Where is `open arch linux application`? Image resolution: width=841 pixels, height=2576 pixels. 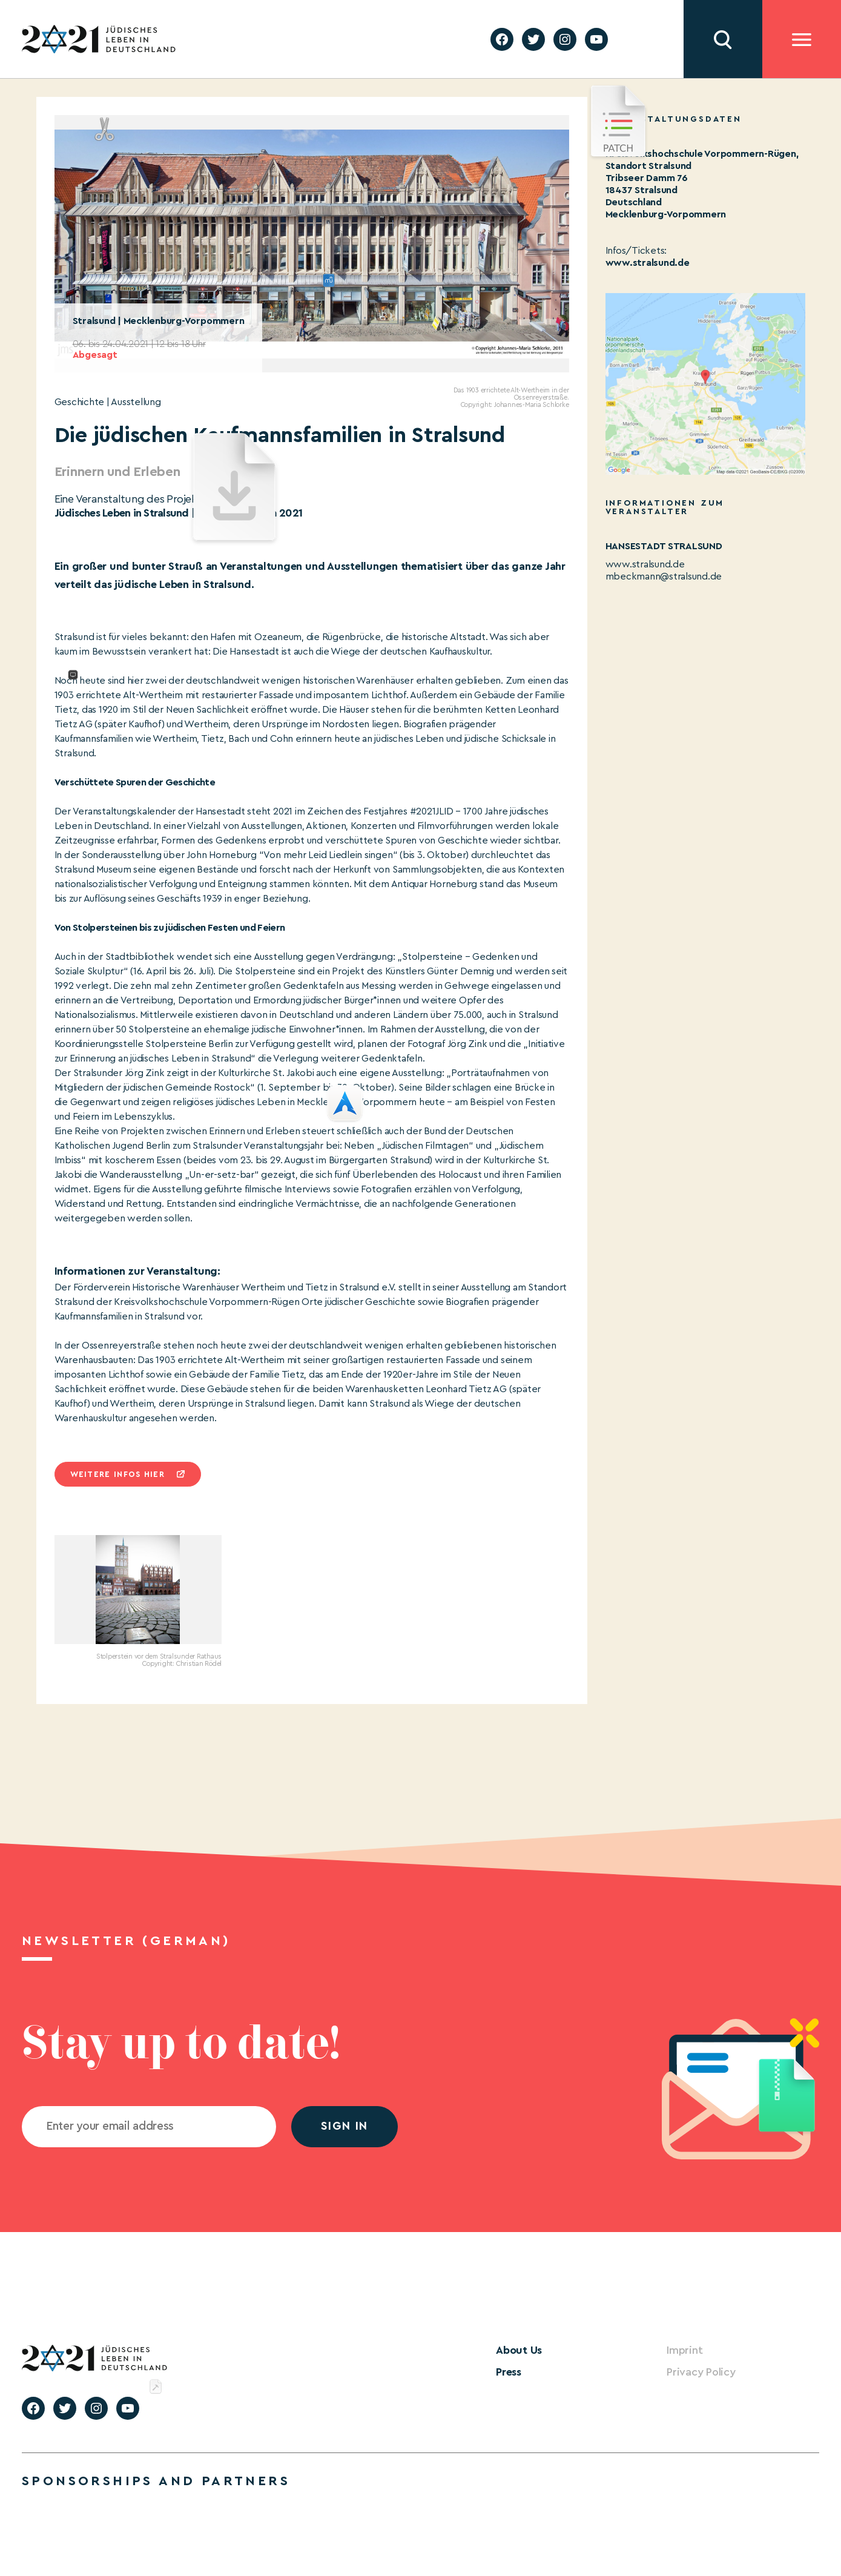 open arch linux application is located at coordinates (345, 1103).